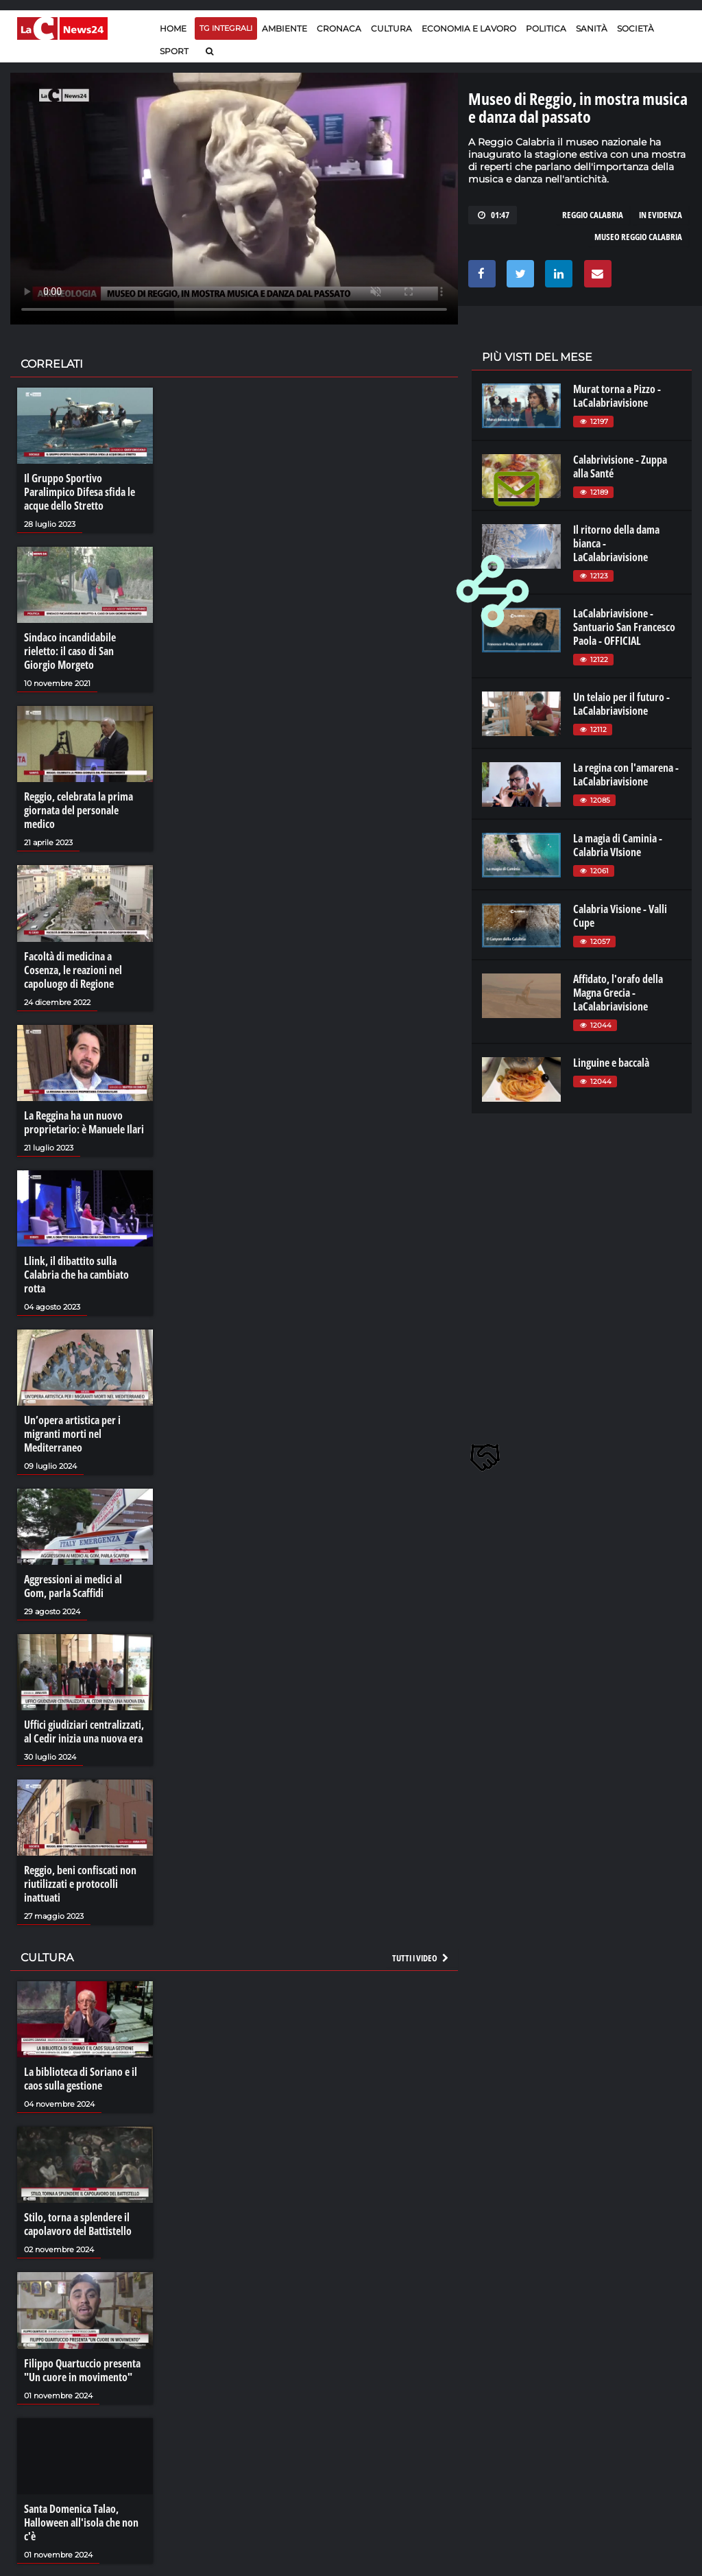  Describe the element at coordinates (516, 488) in the screenshot. I see `open your inbox or email messages` at that location.